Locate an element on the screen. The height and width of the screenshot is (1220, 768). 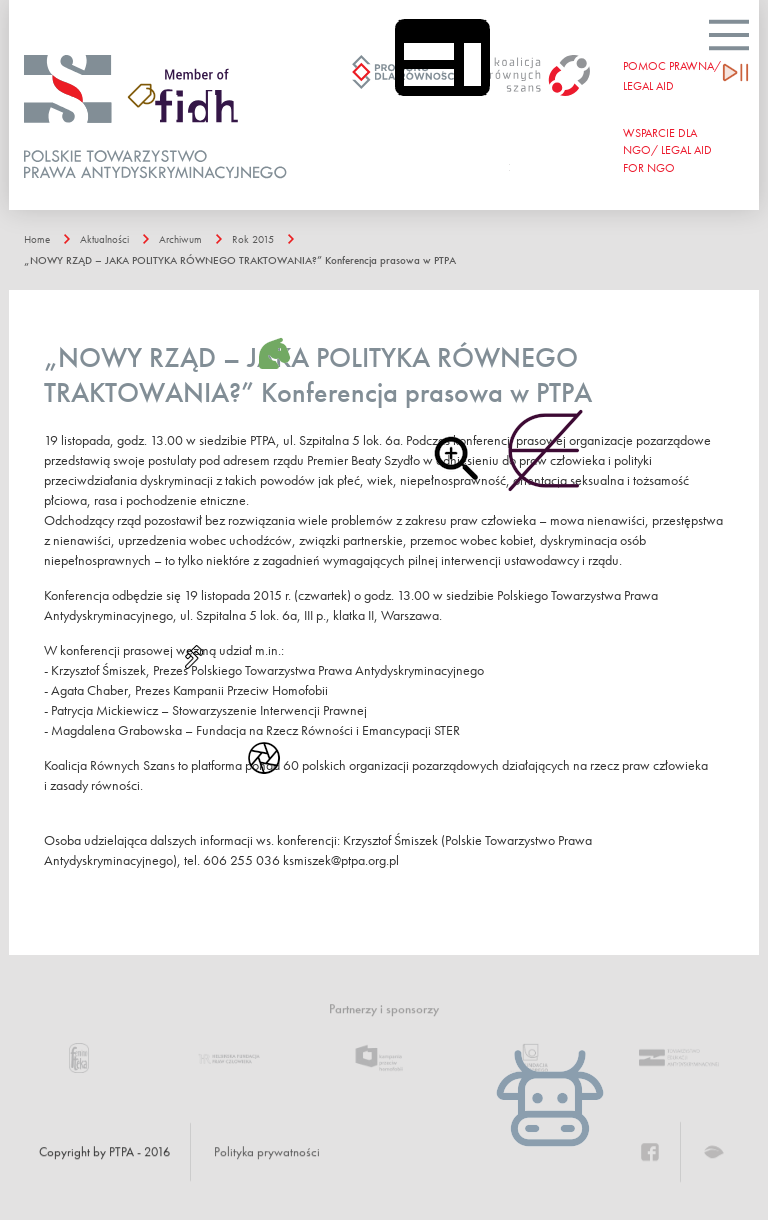
access tools or settings is located at coordinates (193, 657).